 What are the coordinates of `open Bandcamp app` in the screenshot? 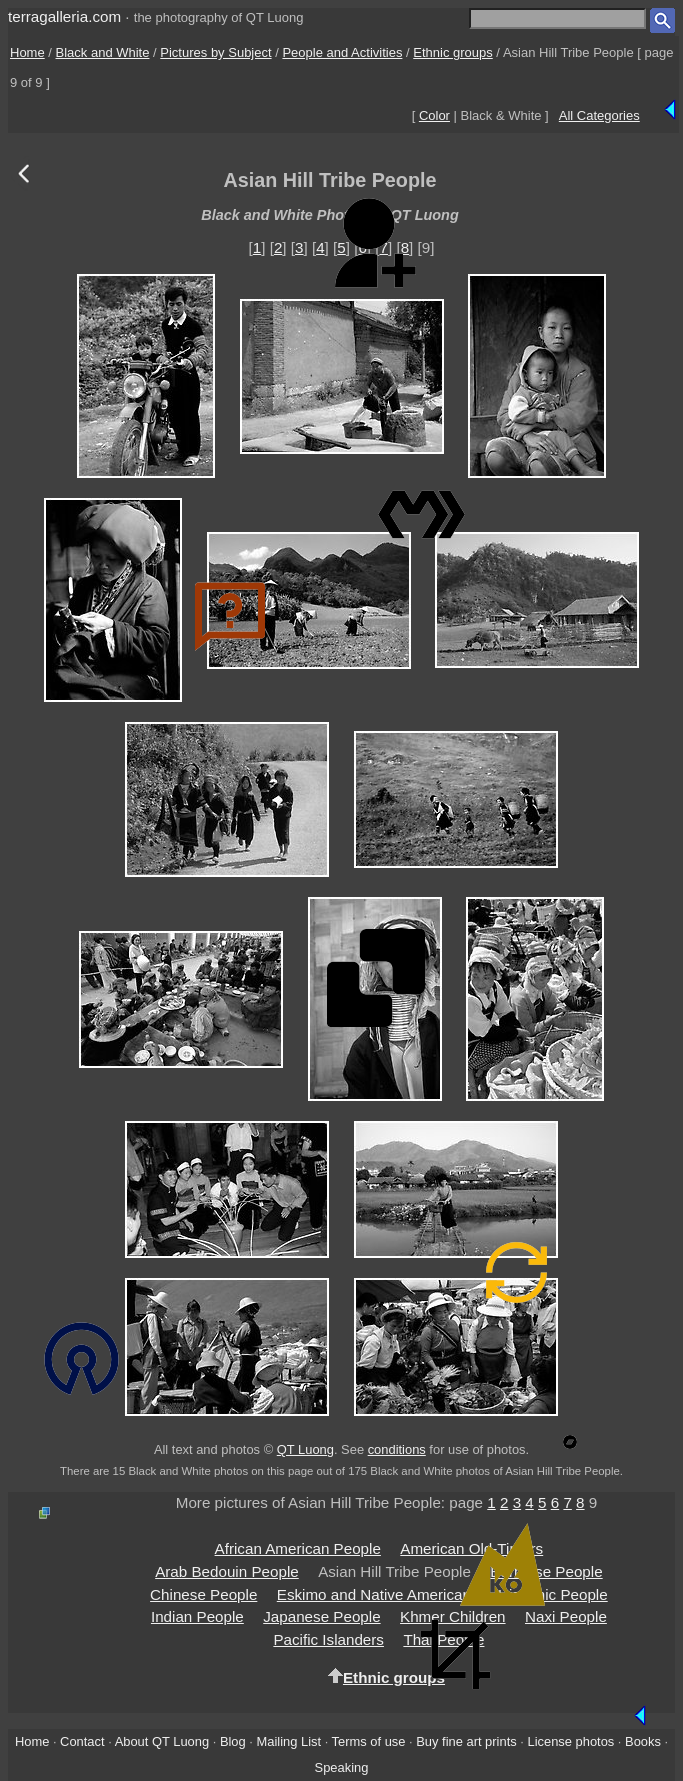 It's located at (570, 1442).